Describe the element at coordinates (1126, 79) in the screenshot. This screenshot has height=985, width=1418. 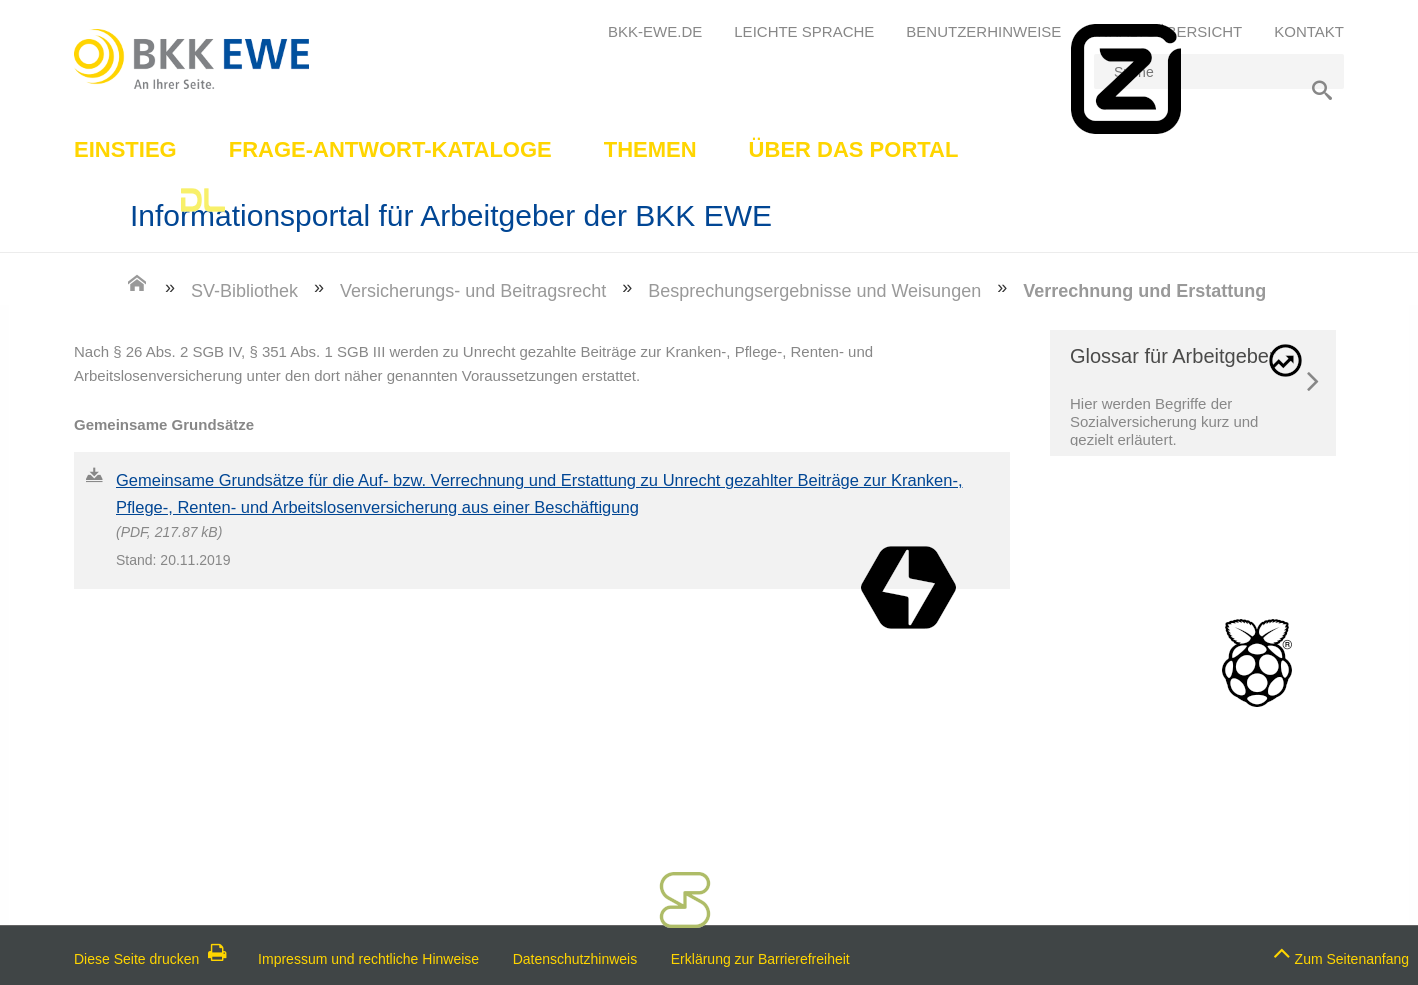
I see `open the ziggo app` at that location.